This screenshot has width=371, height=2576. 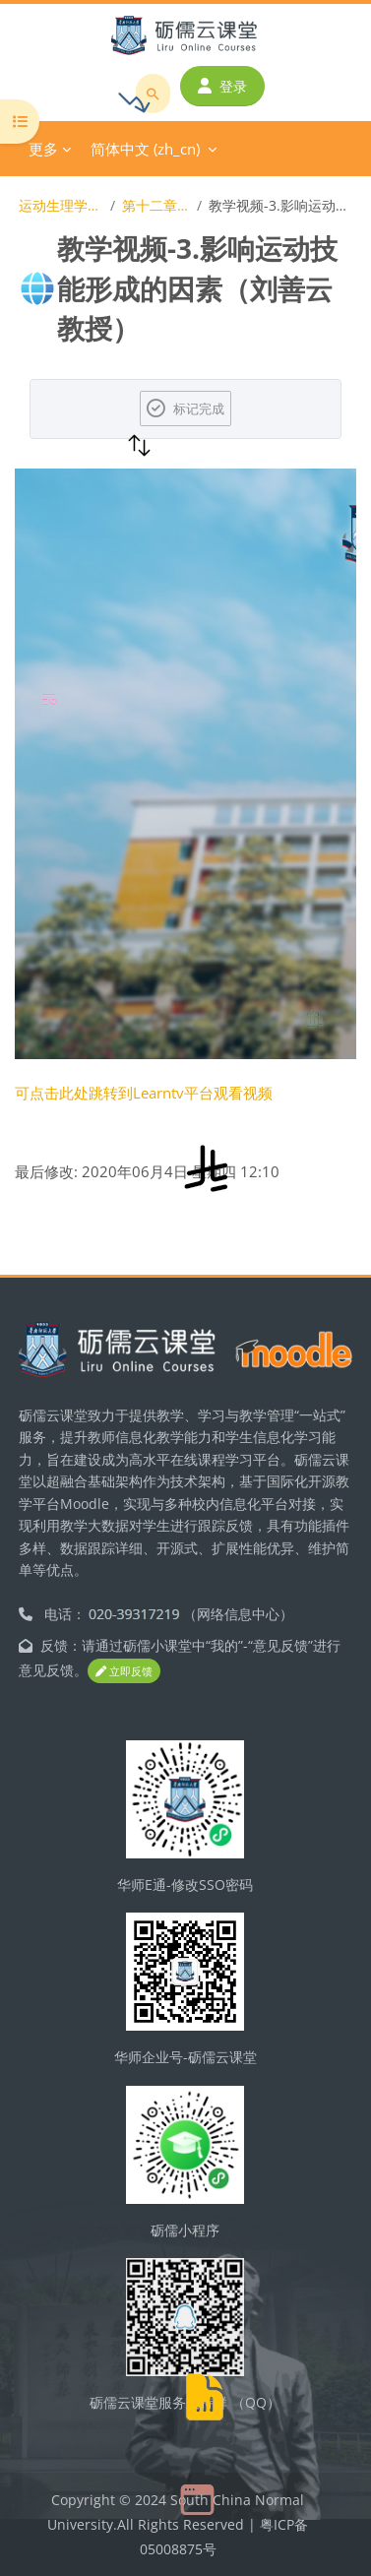 What do you see at coordinates (48, 699) in the screenshot?
I see `view your favorites list` at bounding box center [48, 699].